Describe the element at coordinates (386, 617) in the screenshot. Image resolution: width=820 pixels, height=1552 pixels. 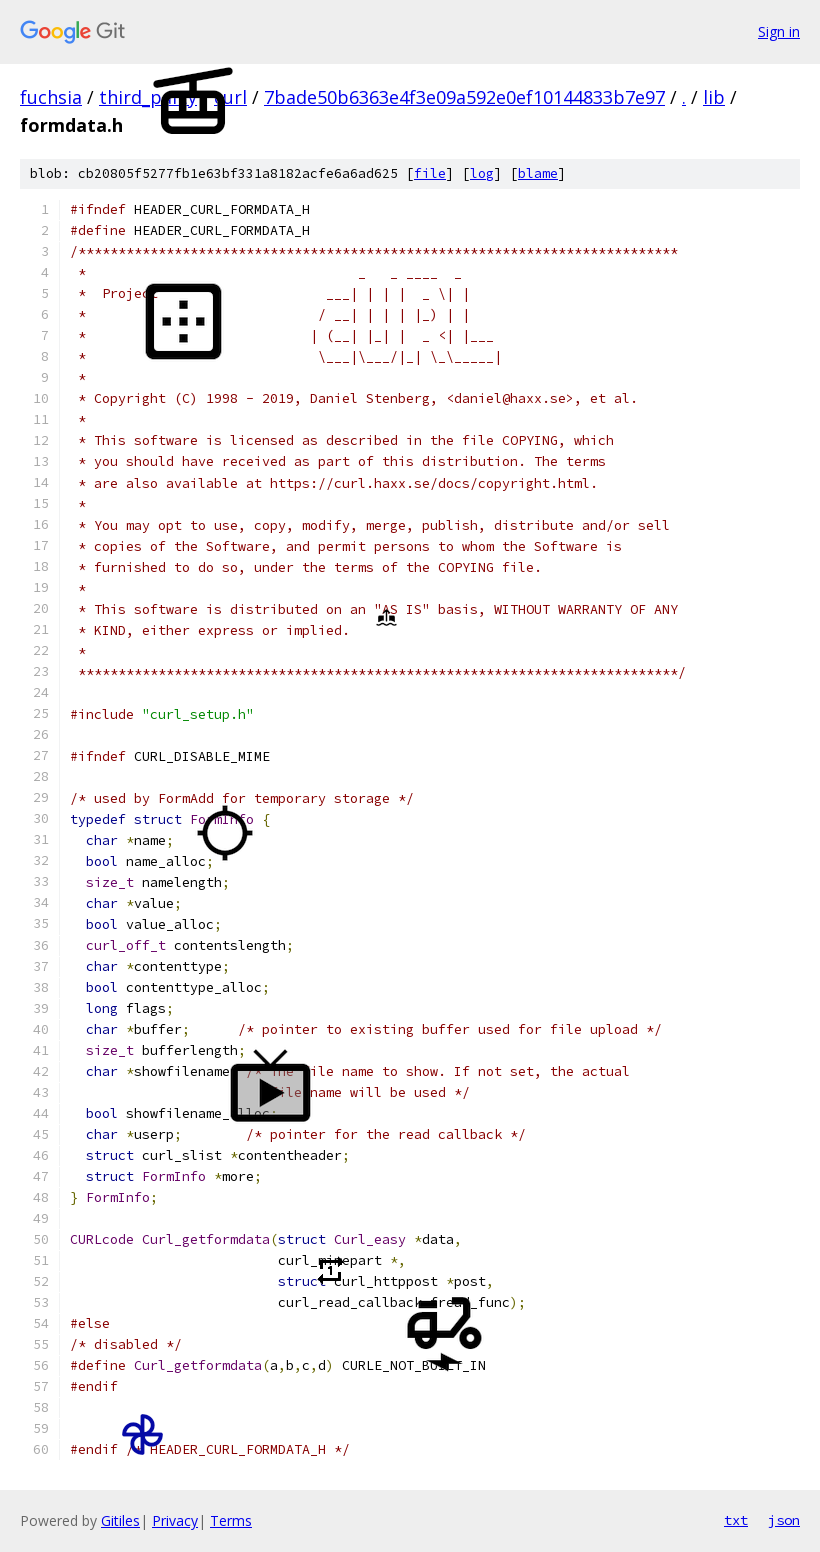
I see `indicates rising water levels or flood warning` at that location.